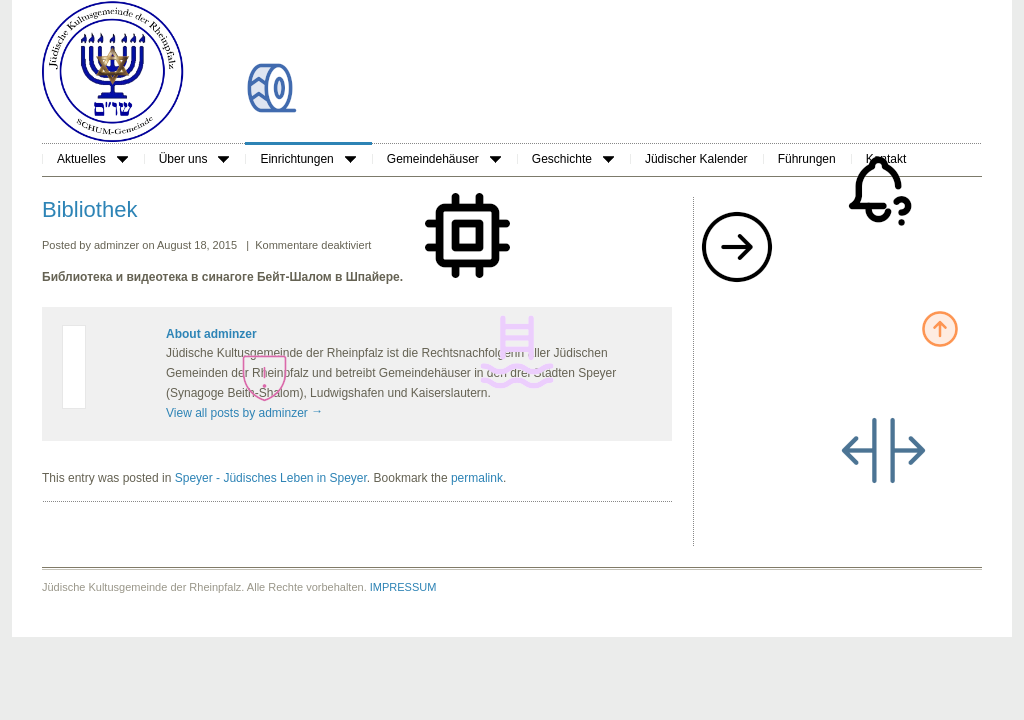 The width and height of the screenshot is (1024, 720). Describe the element at coordinates (517, 352) in the screenshot. I see `indicates swimming pool amenity available` at that location.